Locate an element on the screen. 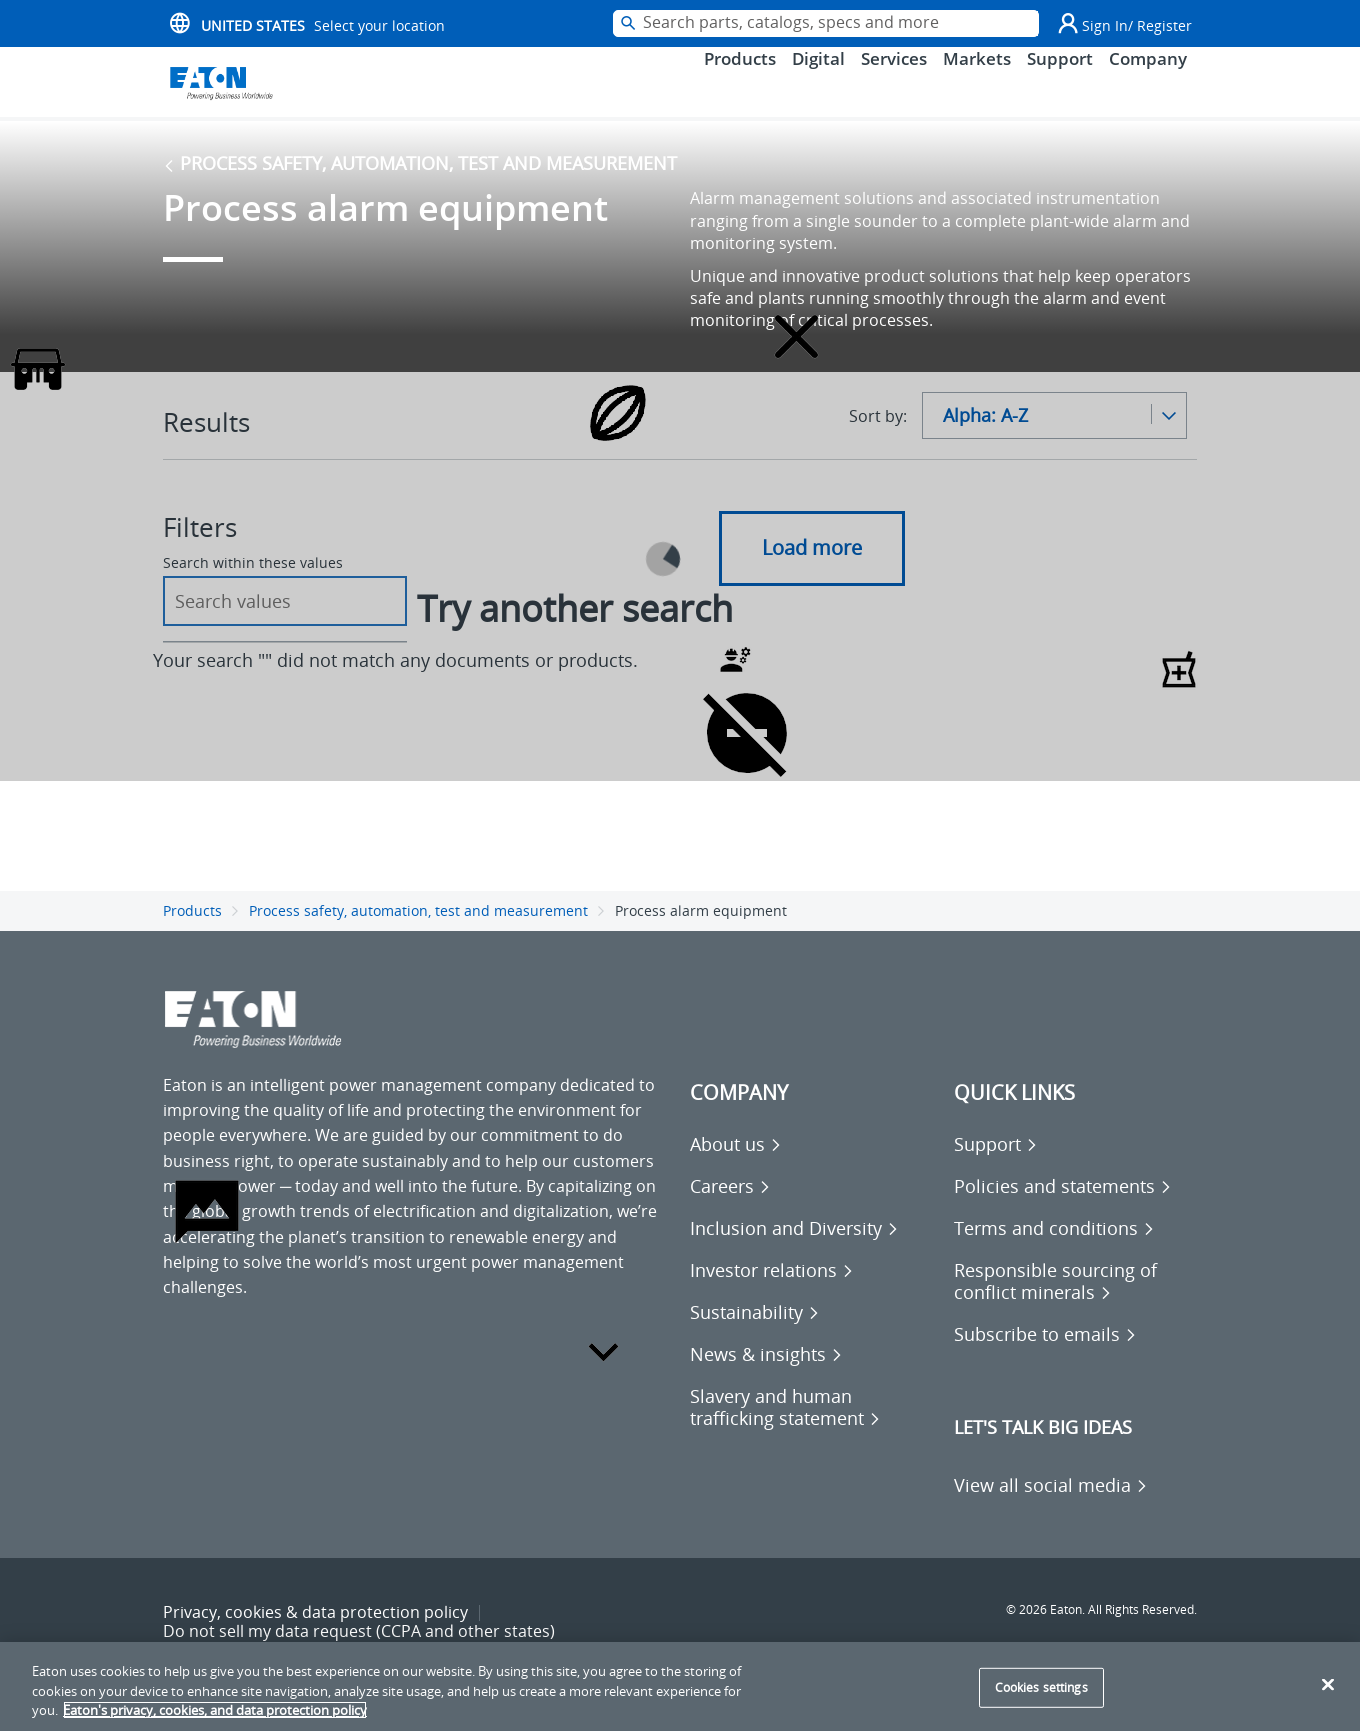 The height and width of the screenshot is (1731, 1360). expand to show more content is located at coordinates (603, 1351).